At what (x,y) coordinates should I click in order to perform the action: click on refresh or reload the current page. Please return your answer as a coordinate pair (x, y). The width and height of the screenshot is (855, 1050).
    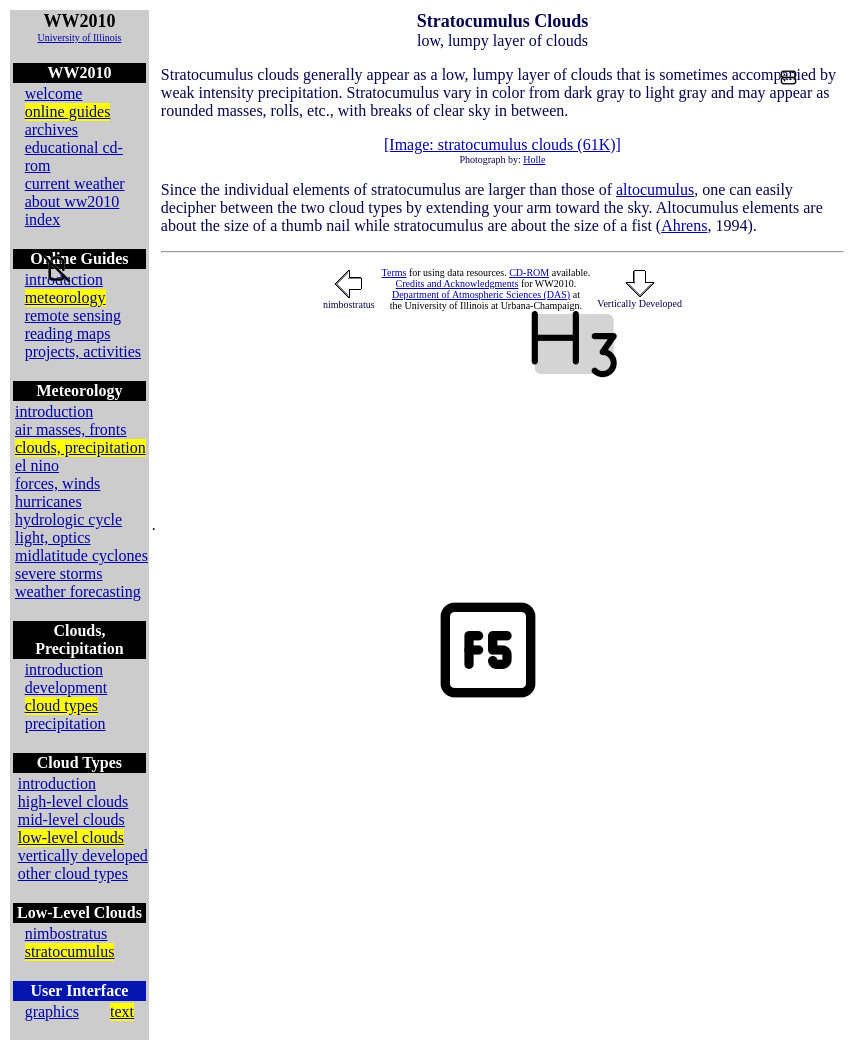
    Looking at the image, I should click on (488, 650).